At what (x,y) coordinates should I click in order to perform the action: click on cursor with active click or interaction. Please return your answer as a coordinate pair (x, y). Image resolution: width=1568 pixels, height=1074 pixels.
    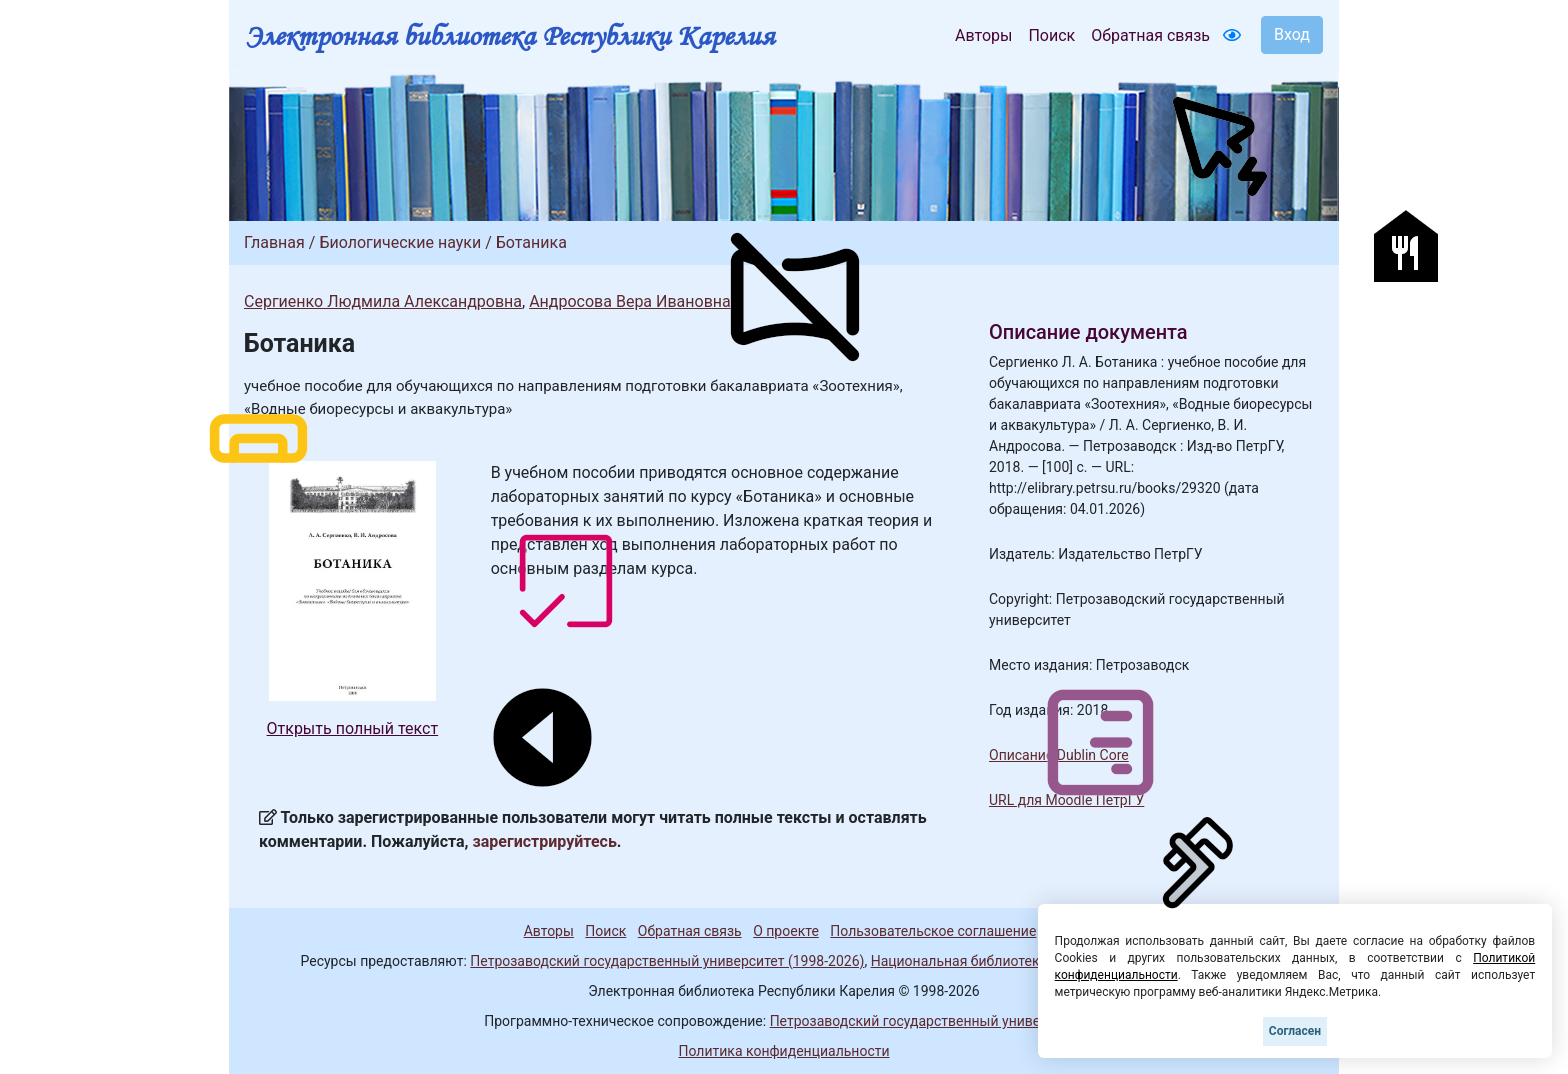
    Looking at the image, I should click on (1217, 141).